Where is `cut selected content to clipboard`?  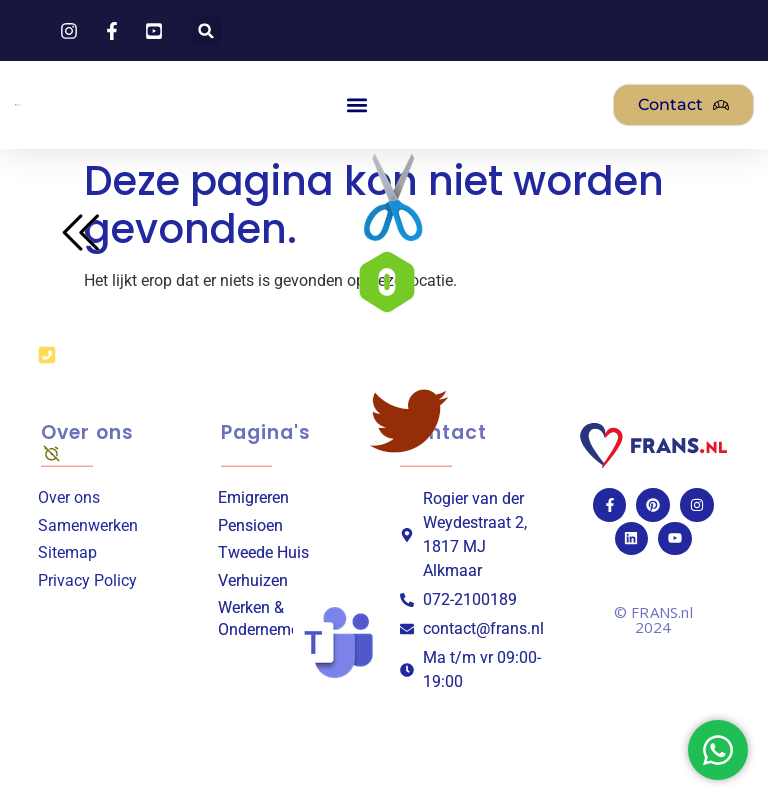 cut selected content to clipboard is located at coordinates (394, 197).